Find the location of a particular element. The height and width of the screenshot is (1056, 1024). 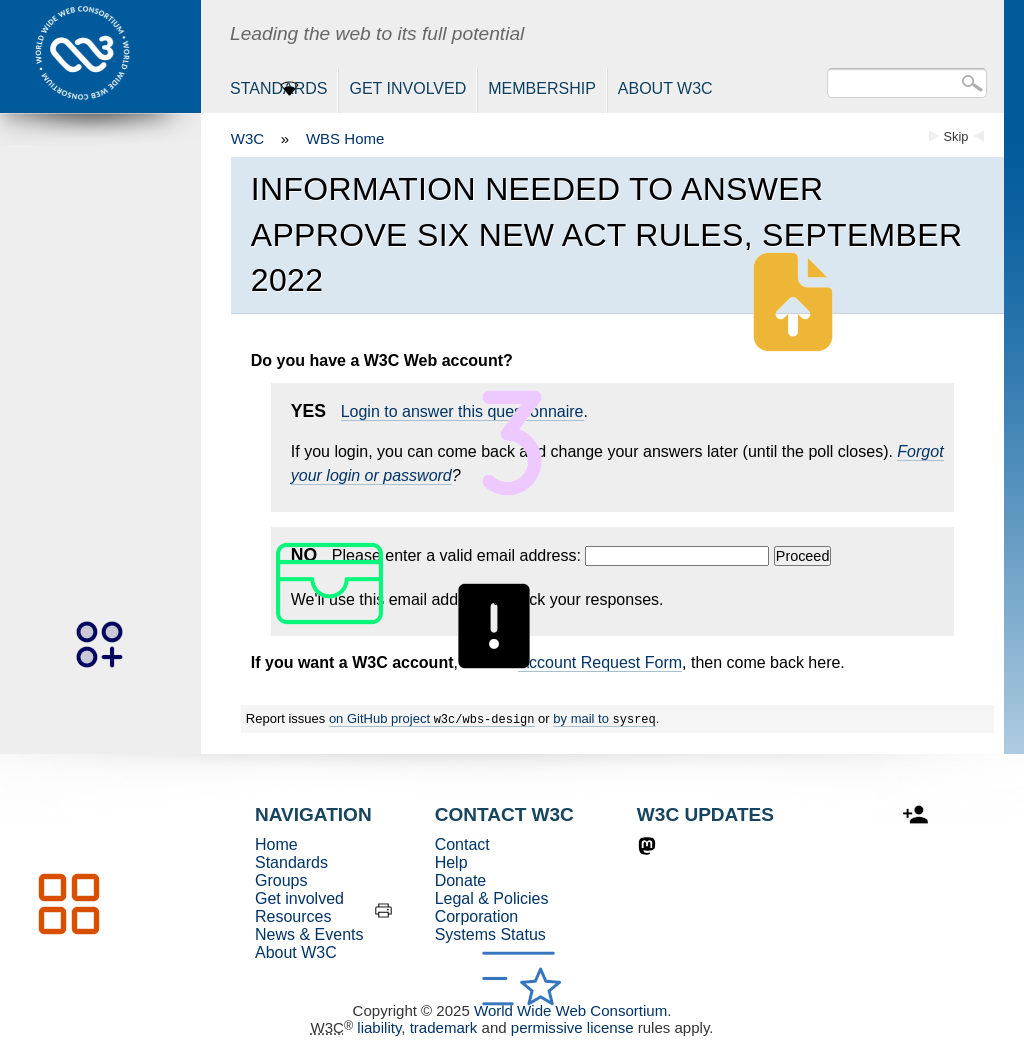

view all apps or menu grid is located at coordinates (69, 904).